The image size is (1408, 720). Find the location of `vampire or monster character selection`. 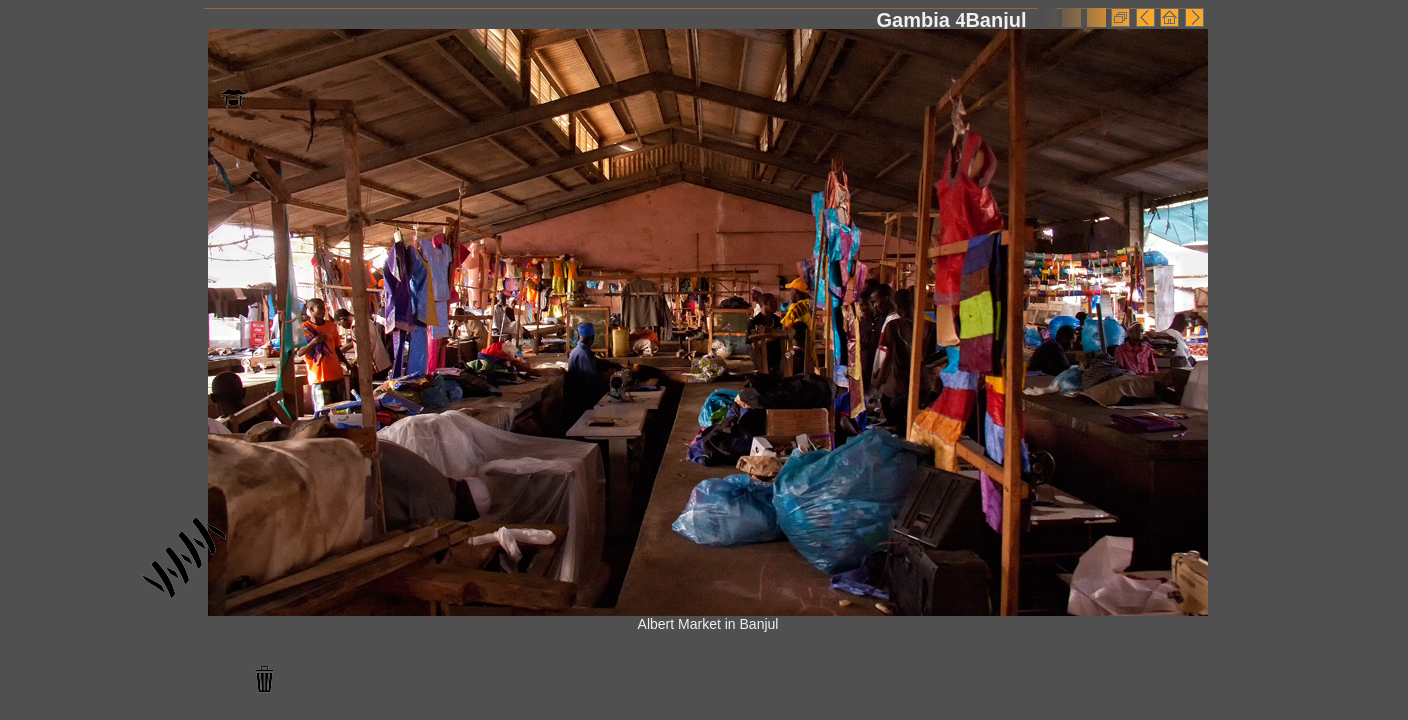

vampire or monster character selection is located at coordinates (234, 98).